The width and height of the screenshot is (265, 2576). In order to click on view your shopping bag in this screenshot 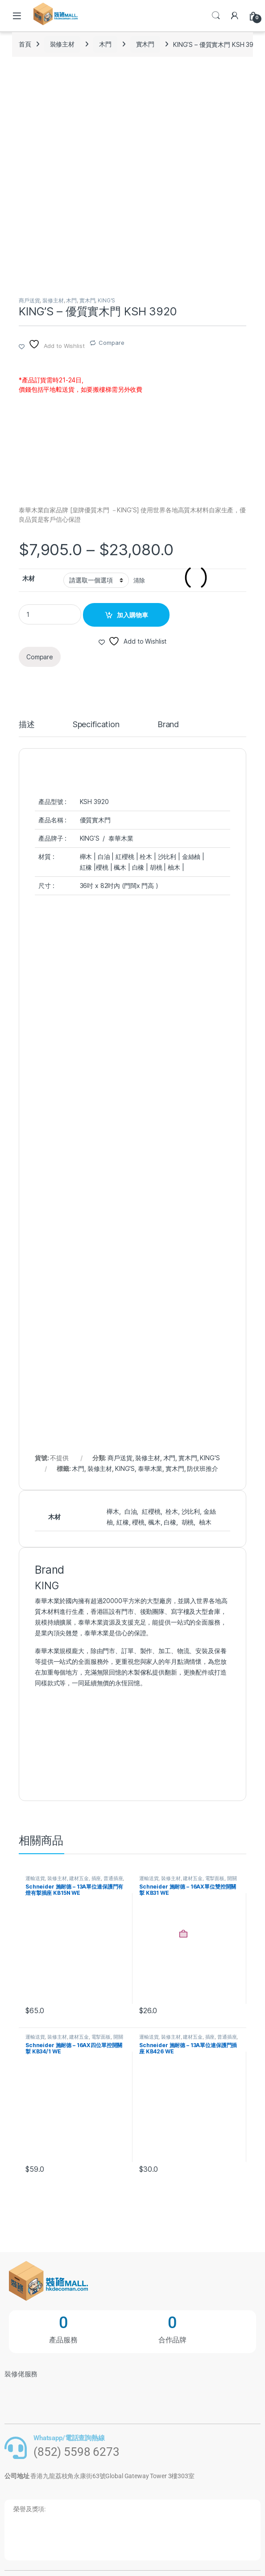, I will do `click(183, 1934)`.